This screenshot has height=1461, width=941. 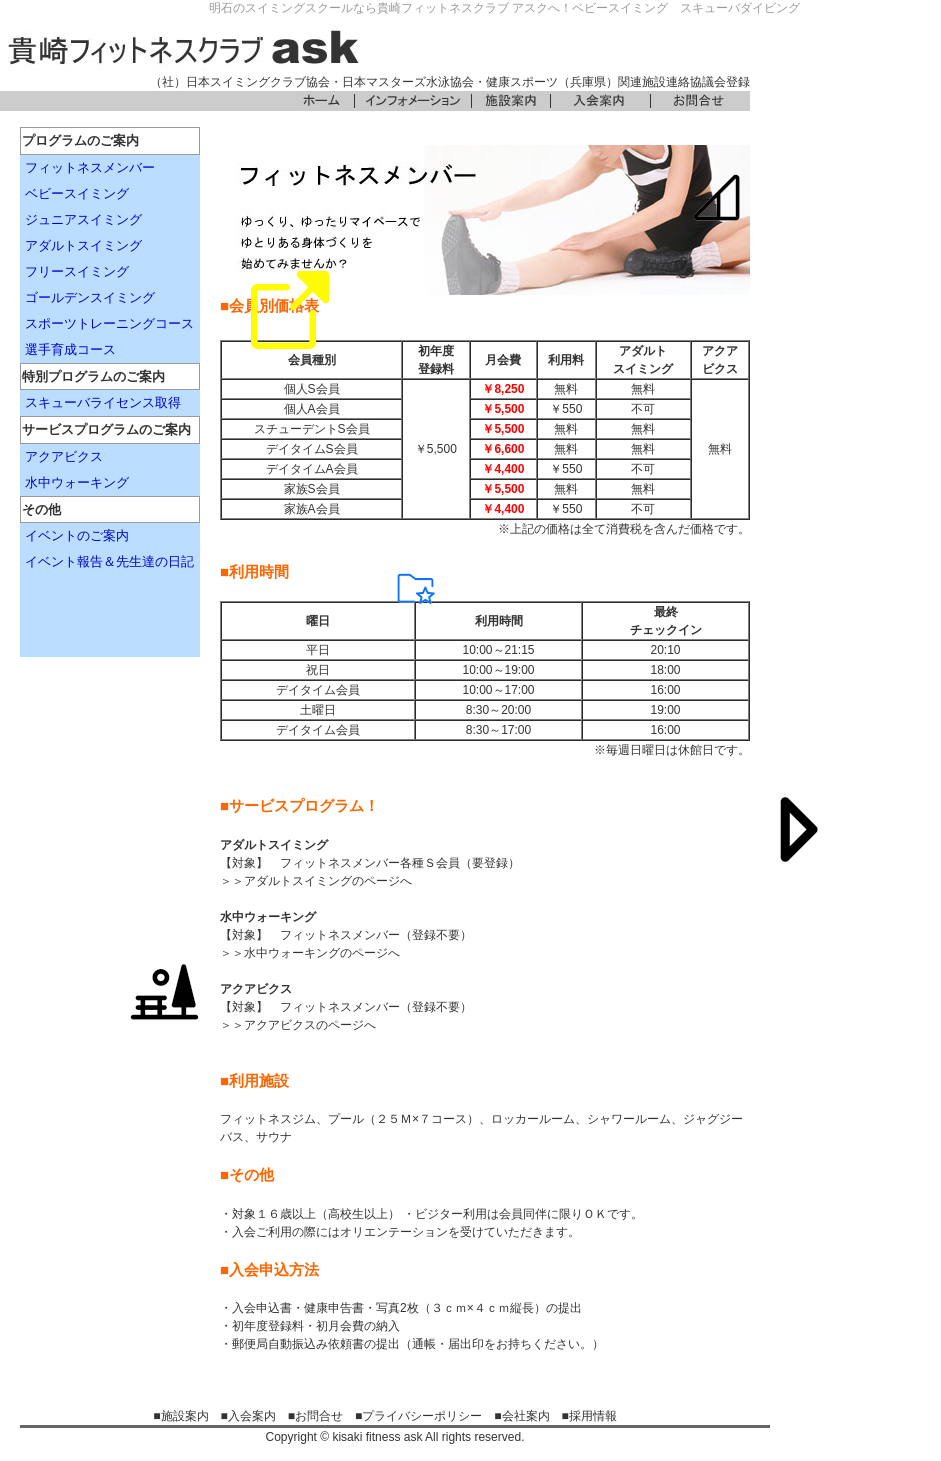 I want to click on view nearby parks or green spaces, so click(x=164, y=995).